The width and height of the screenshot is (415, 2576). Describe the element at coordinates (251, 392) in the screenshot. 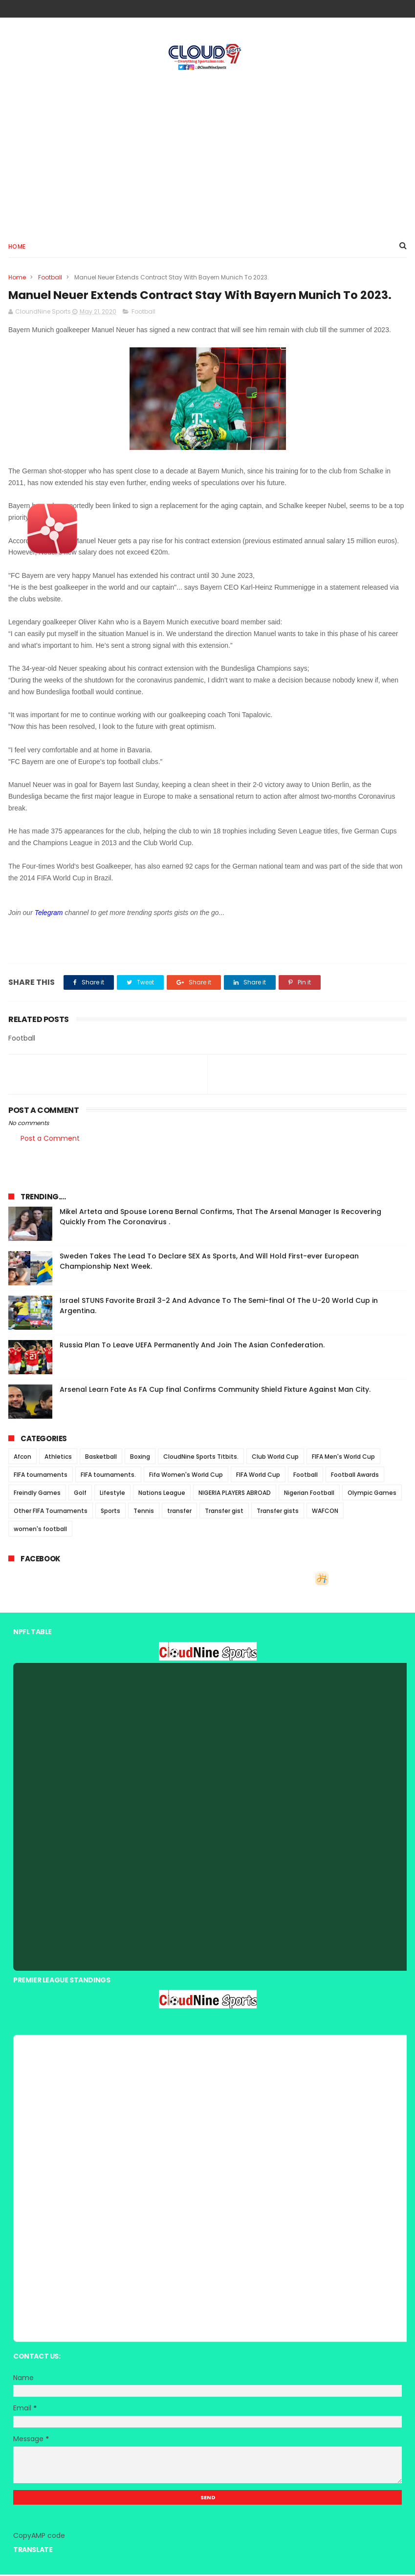

I see `open nvidia app` at that location.